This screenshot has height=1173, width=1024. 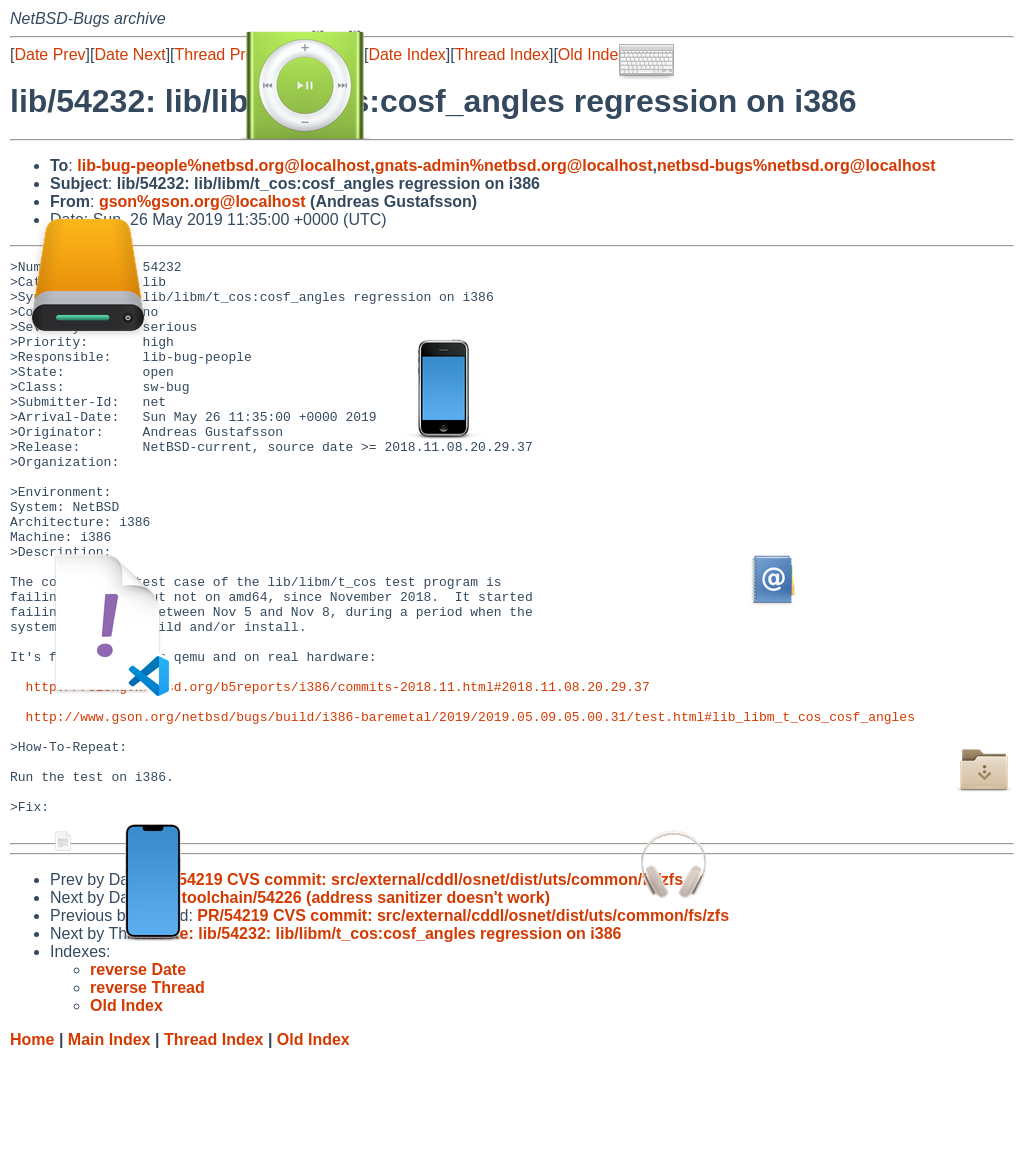 I want to click on indicates a connected iPhone device, so click(x=443, y=388).